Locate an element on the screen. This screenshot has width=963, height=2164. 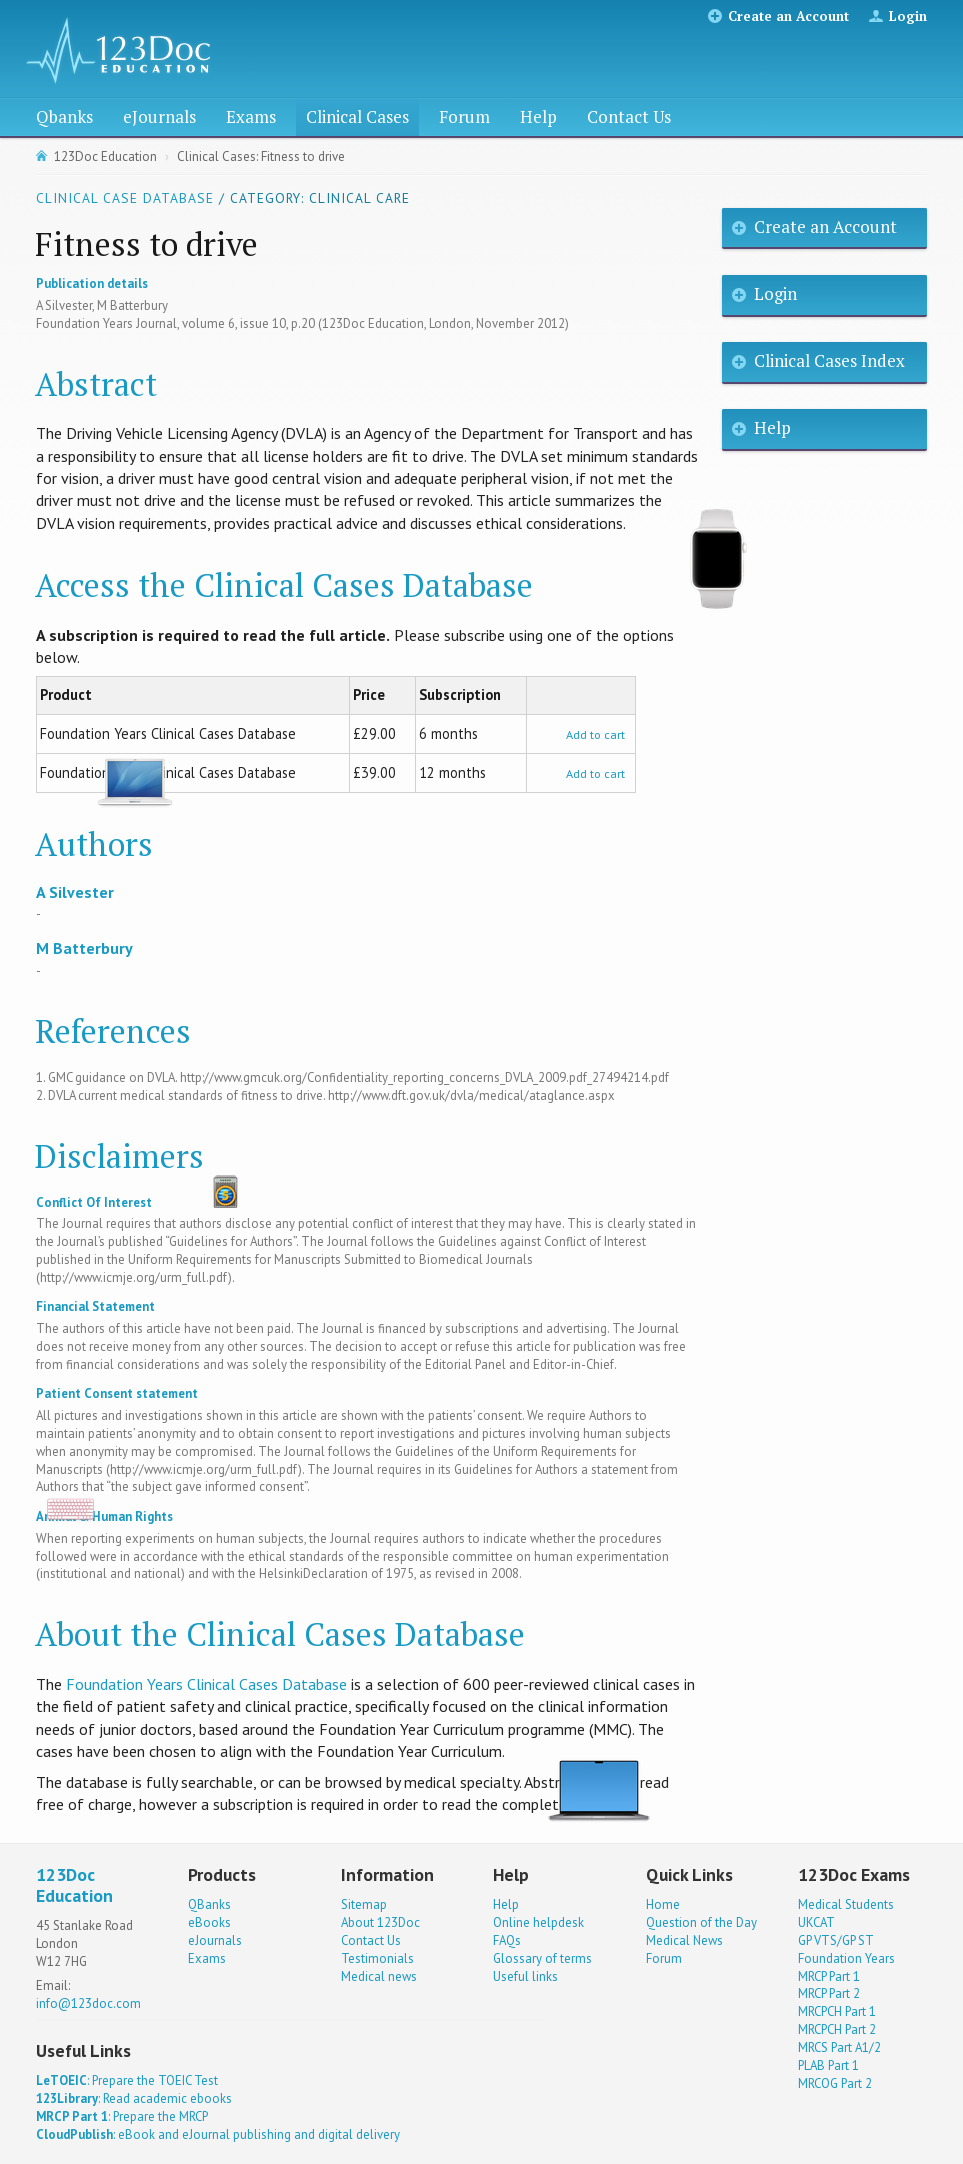
apple watch series 2 device icon is located at coordinates (717, 559).